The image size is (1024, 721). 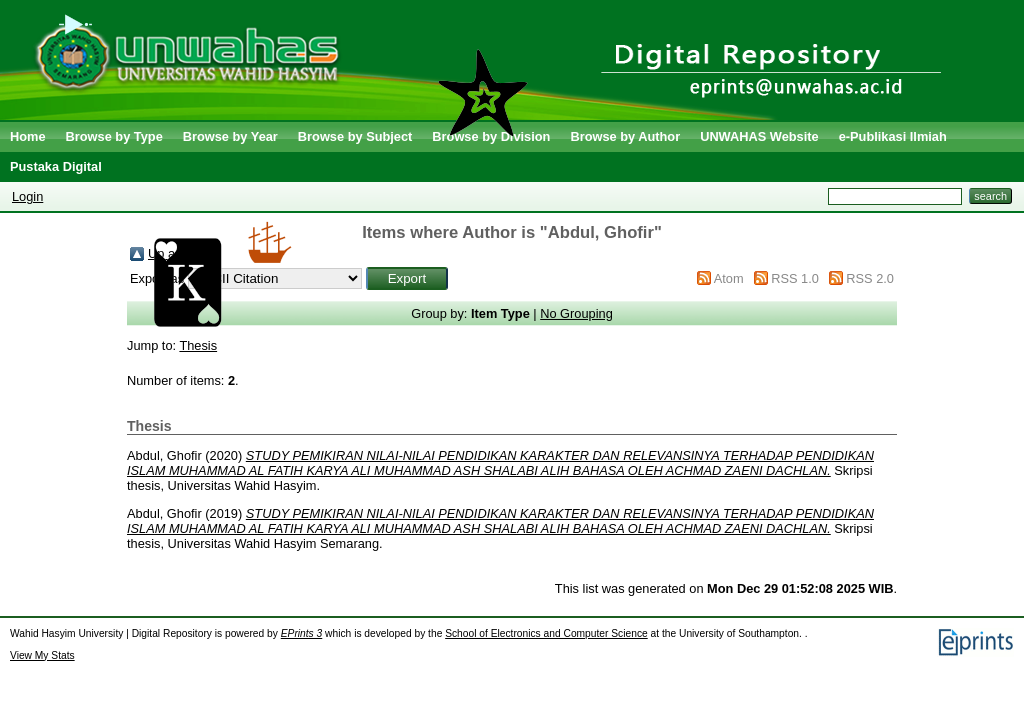 What do you see at coordinates (75, 24) in the screenshot?
I see `represents a NOT logic gate in circuit design` at bounding box center [75, 24].